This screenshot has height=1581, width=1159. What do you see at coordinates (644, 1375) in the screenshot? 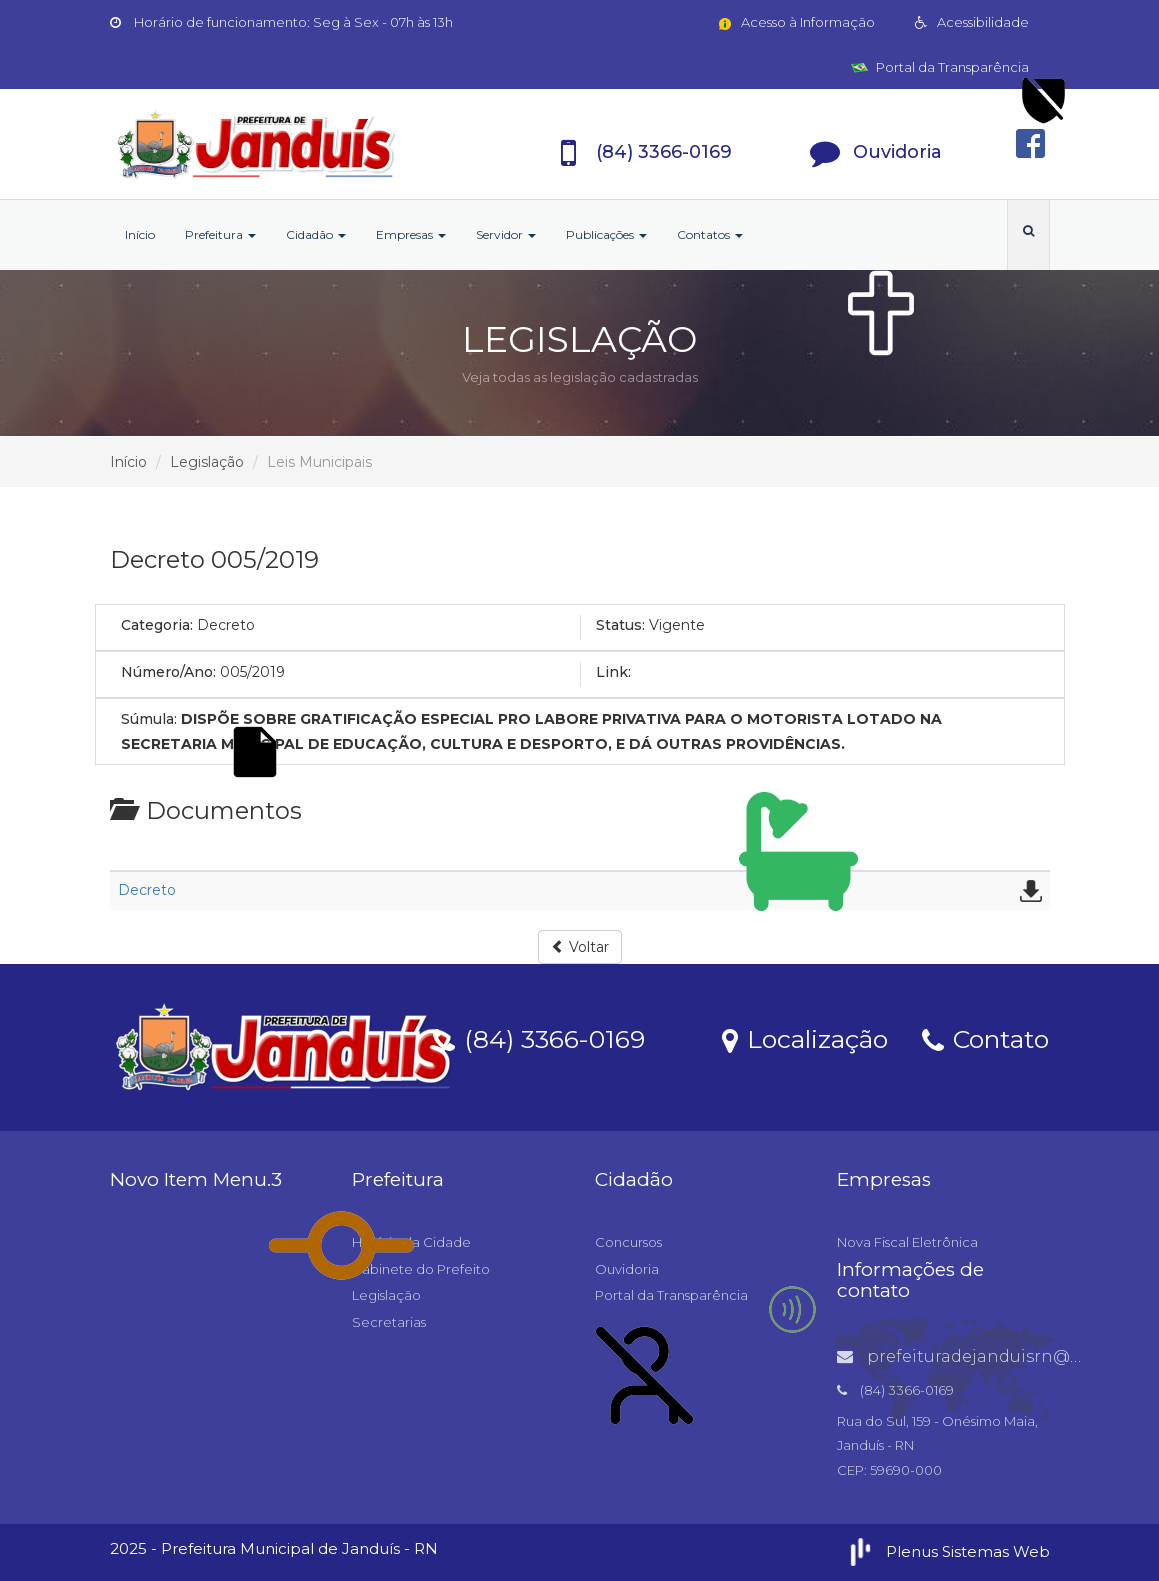
I see `user account disabled or deactivated` at bounding box center [644, 1375].